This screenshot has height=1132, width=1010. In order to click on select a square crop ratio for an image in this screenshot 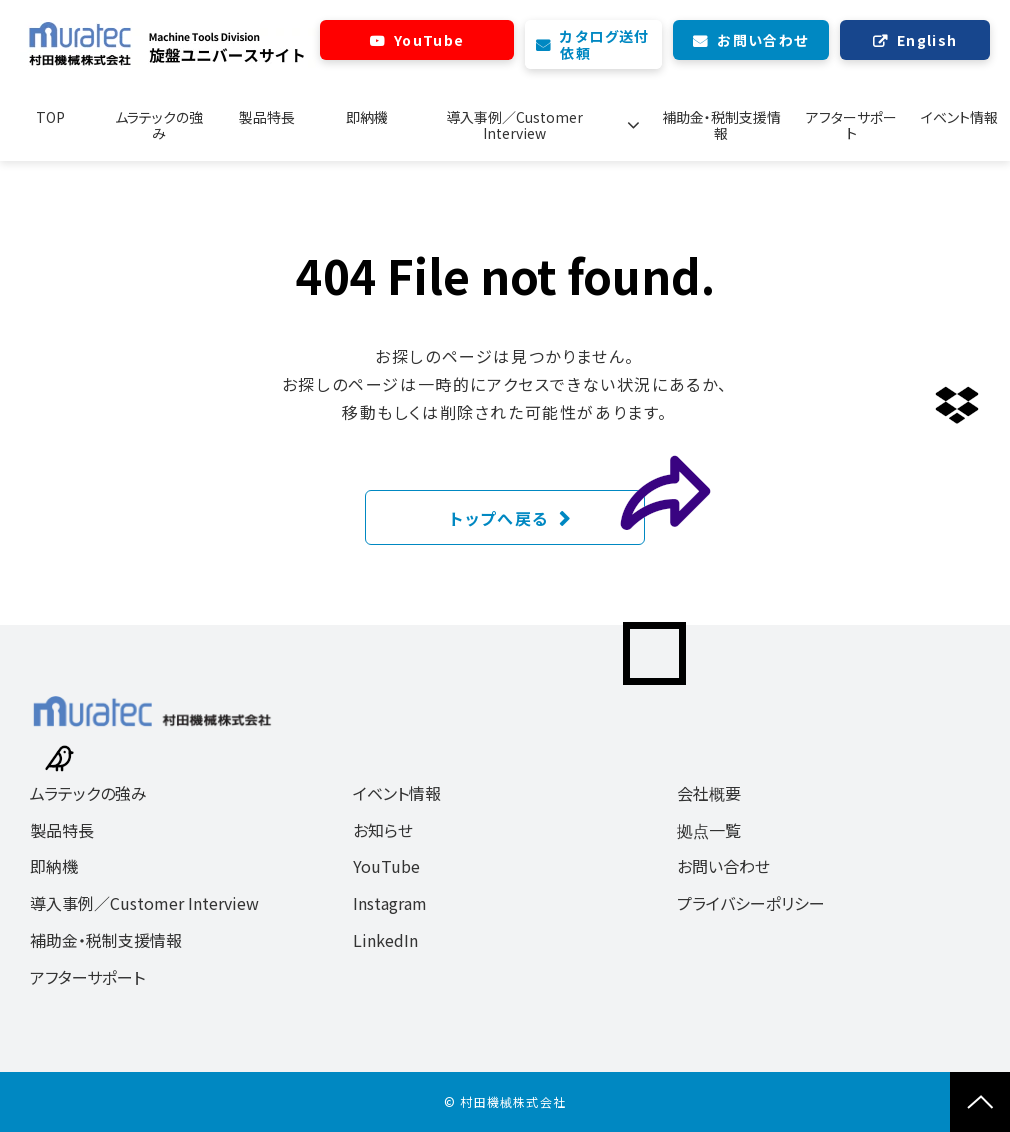, I will do `click(654, 653)`.